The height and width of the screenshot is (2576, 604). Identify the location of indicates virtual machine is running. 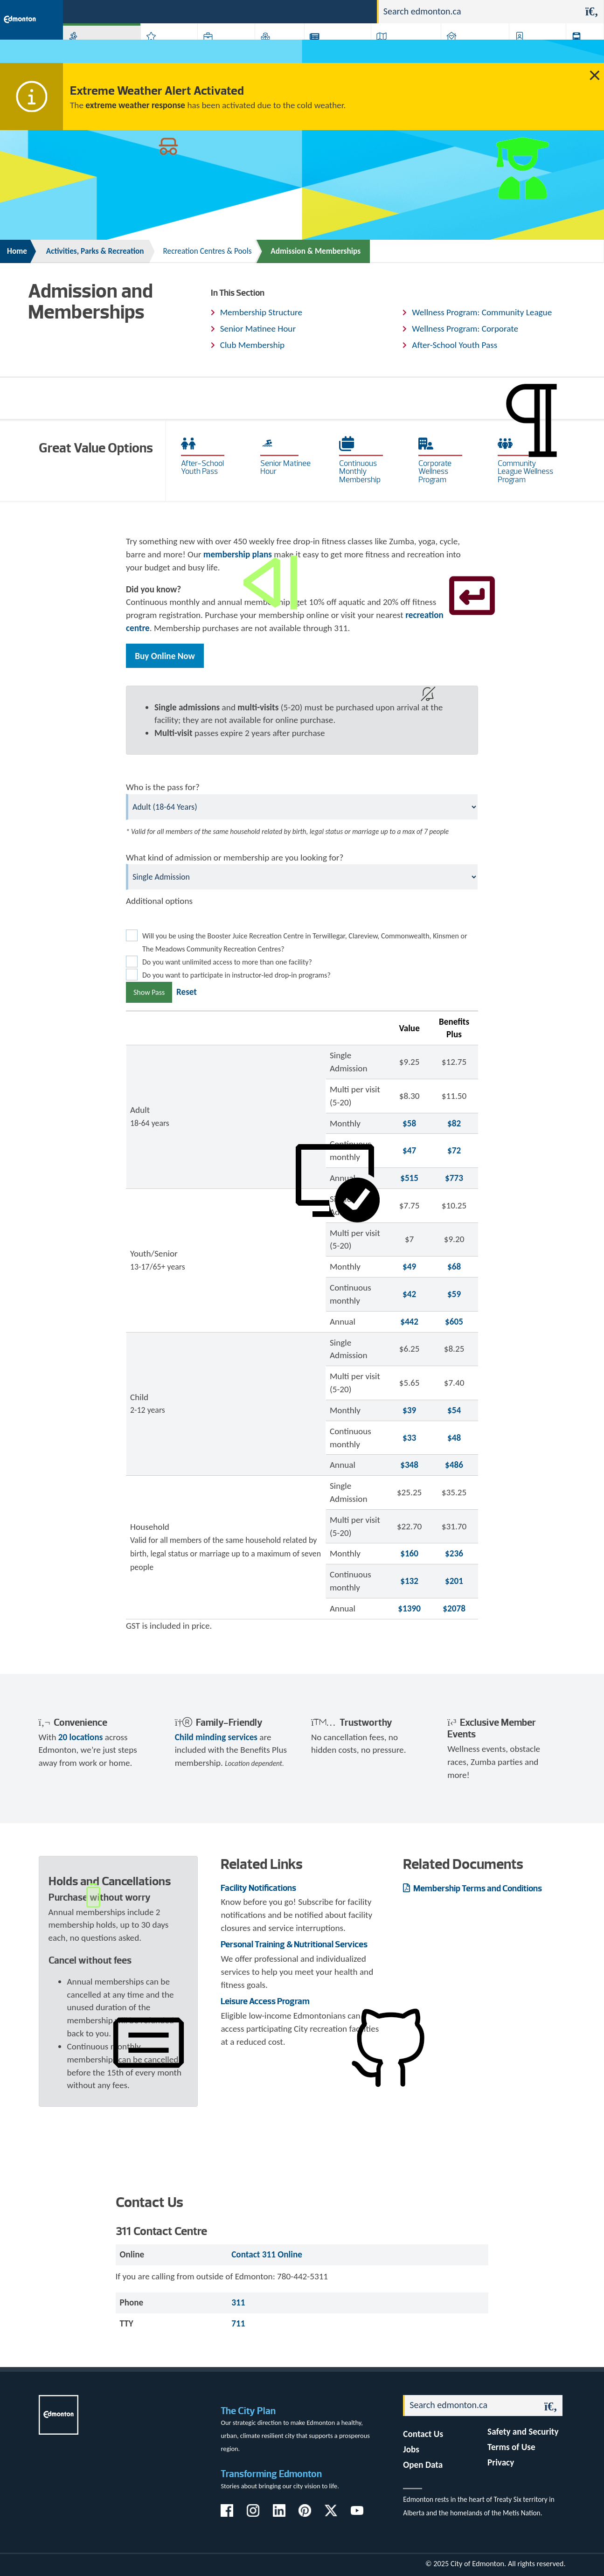
(335, 1178).